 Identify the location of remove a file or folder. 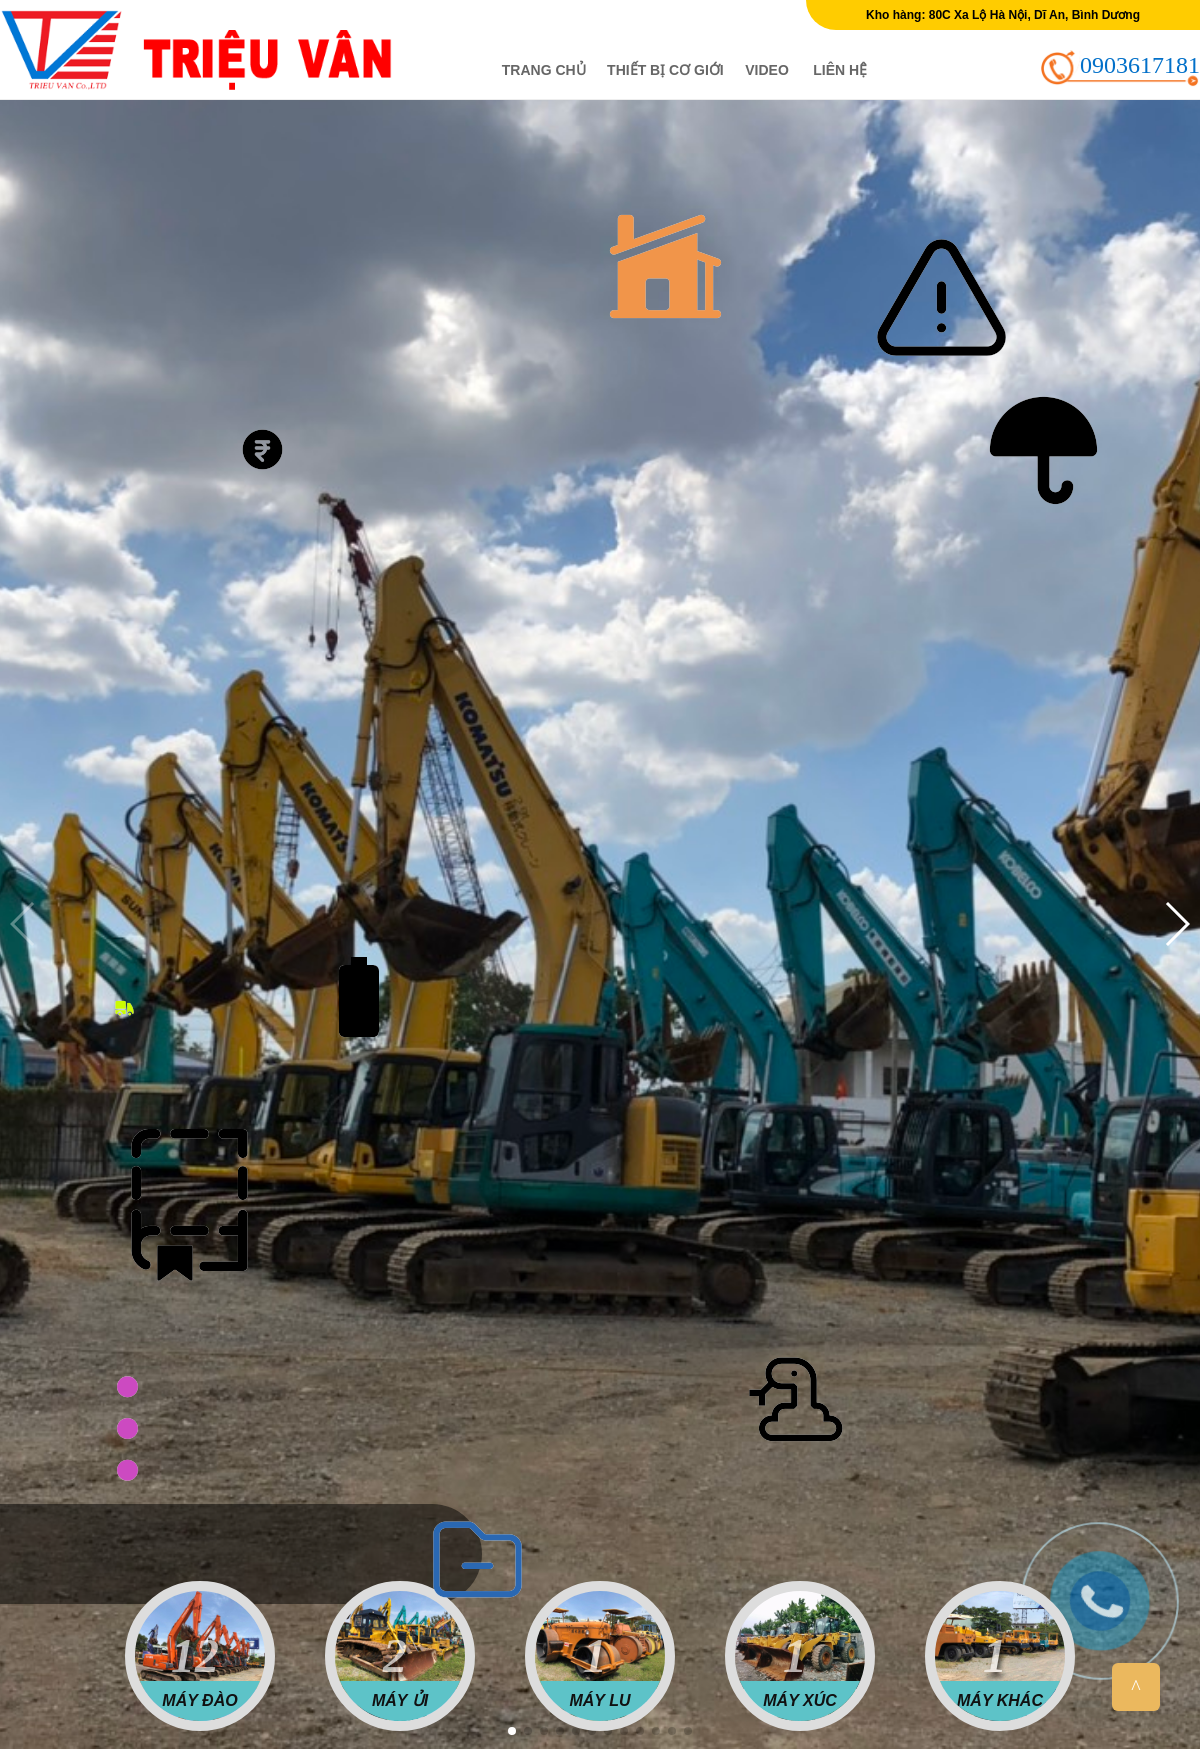
(477, 1559).